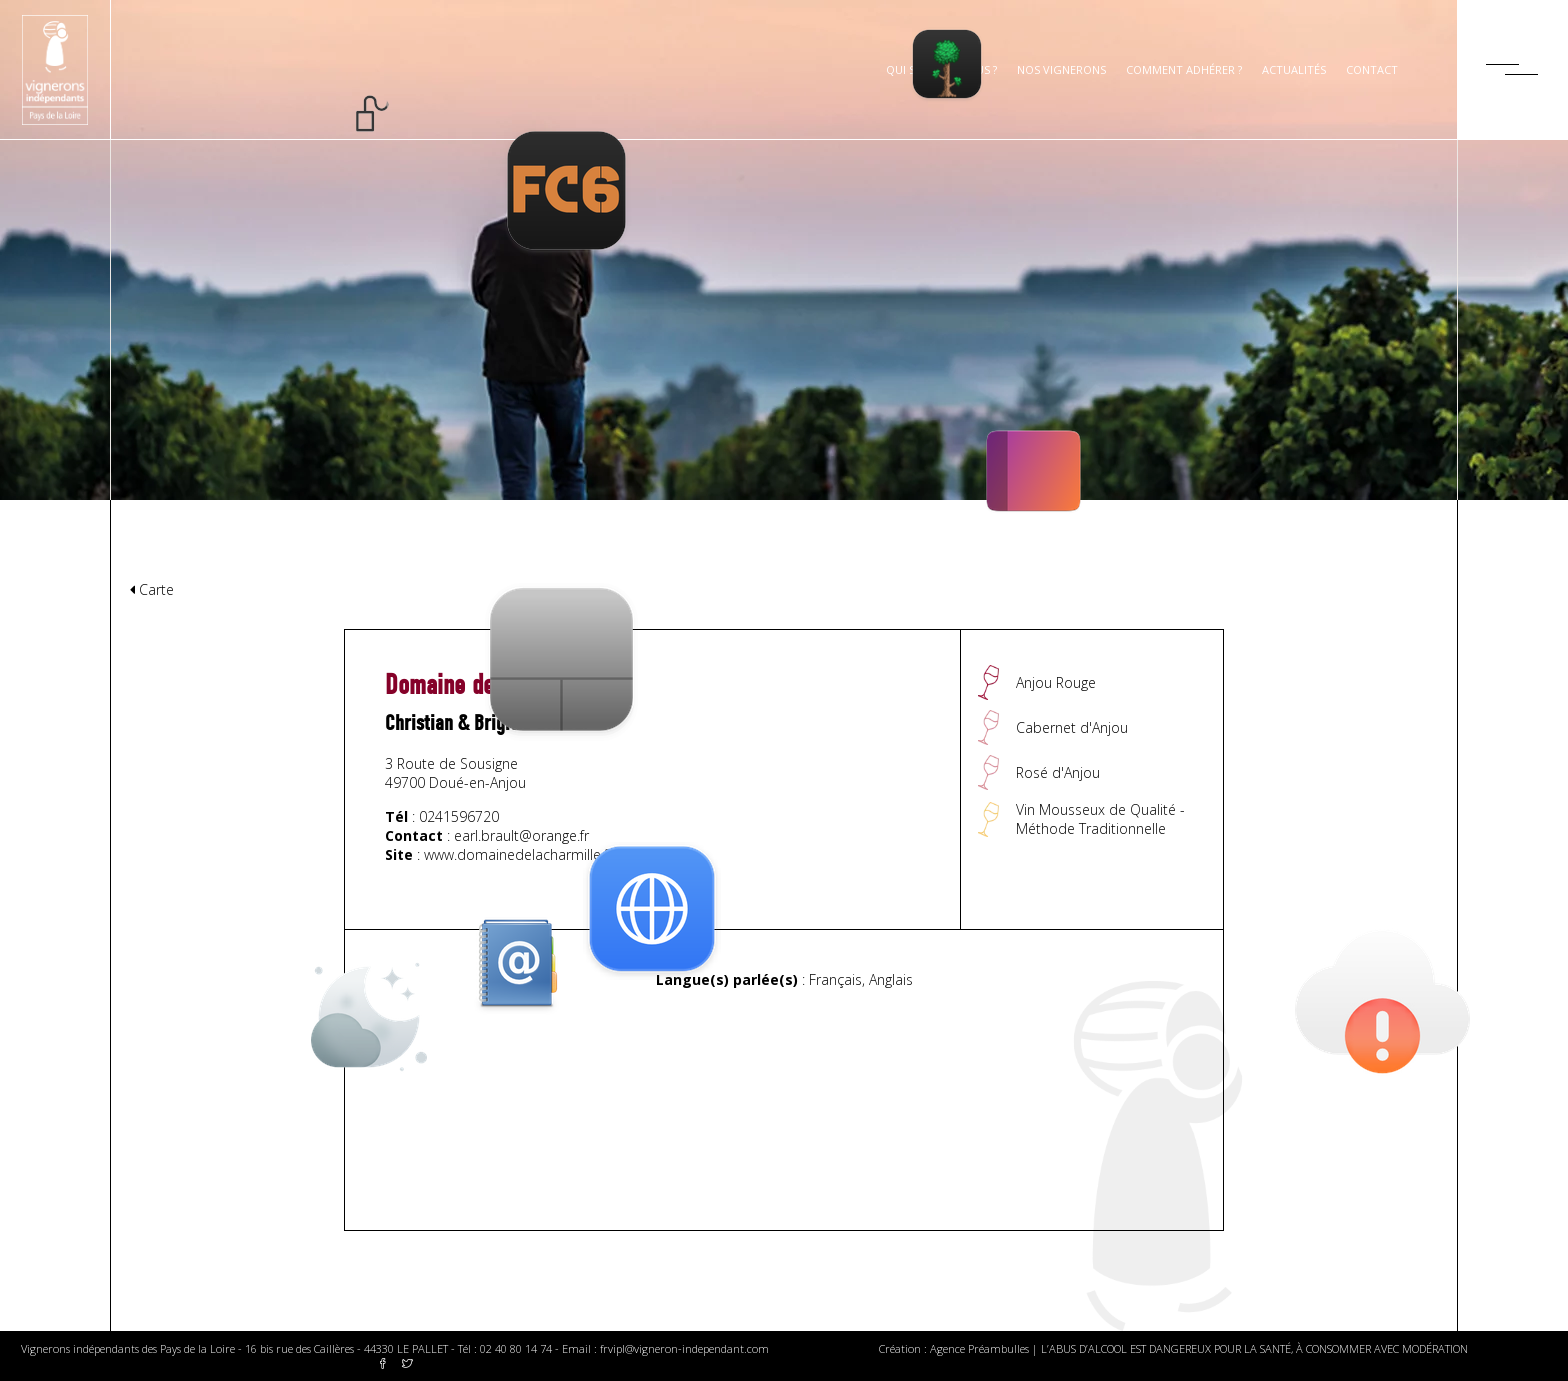 Image resolution: width=1568 pixels, height=1381 pixels. Describe the element at coordinates (947, 64) in the screenshot. I see `launch Terraria game` at that location.